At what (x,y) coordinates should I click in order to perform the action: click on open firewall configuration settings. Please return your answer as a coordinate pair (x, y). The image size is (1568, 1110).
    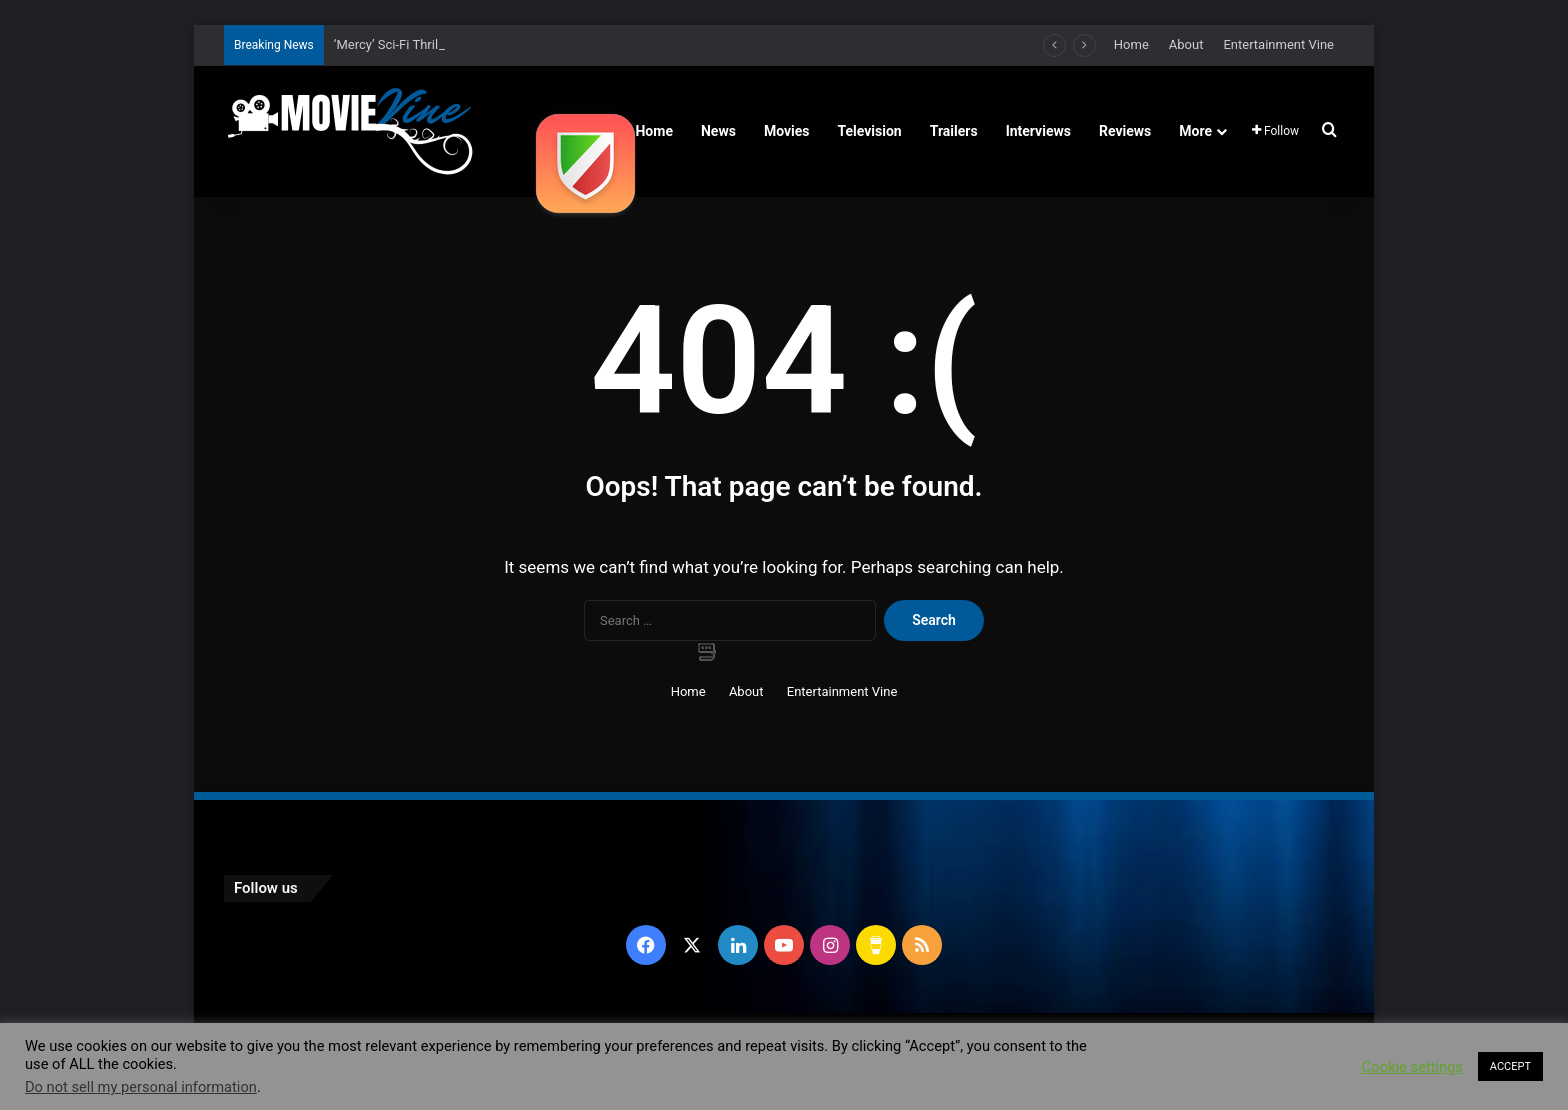
    Looking at the image, I should click on (585, 163).